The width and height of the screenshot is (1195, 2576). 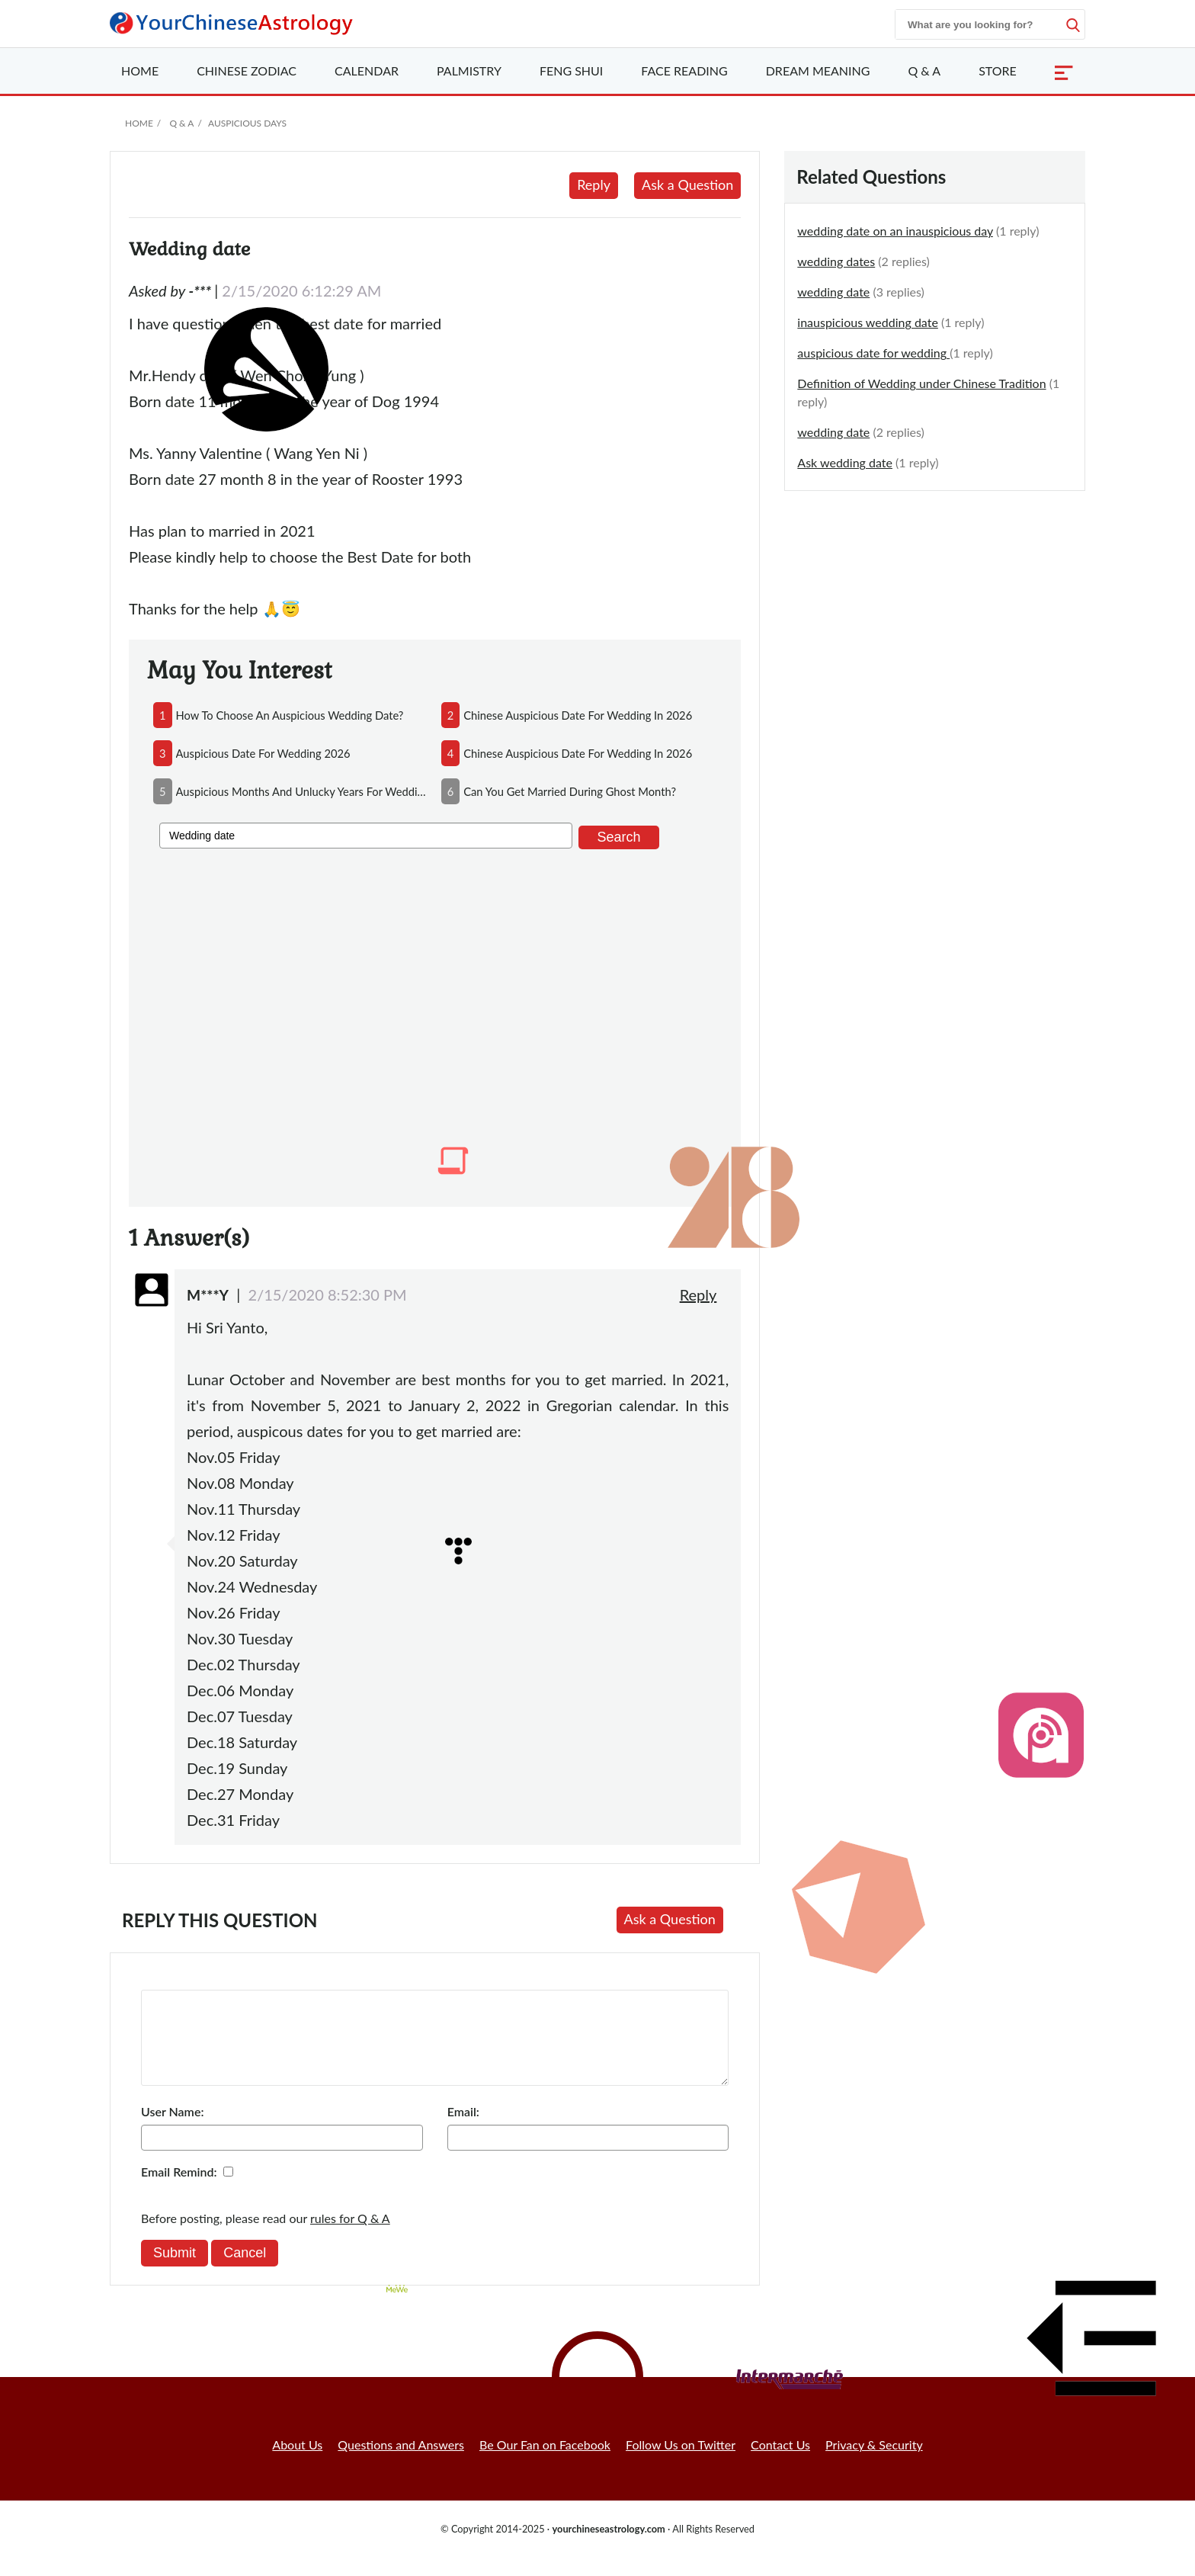 I want to click on open Podcast Addict app, so click(x=1041, y=1735).